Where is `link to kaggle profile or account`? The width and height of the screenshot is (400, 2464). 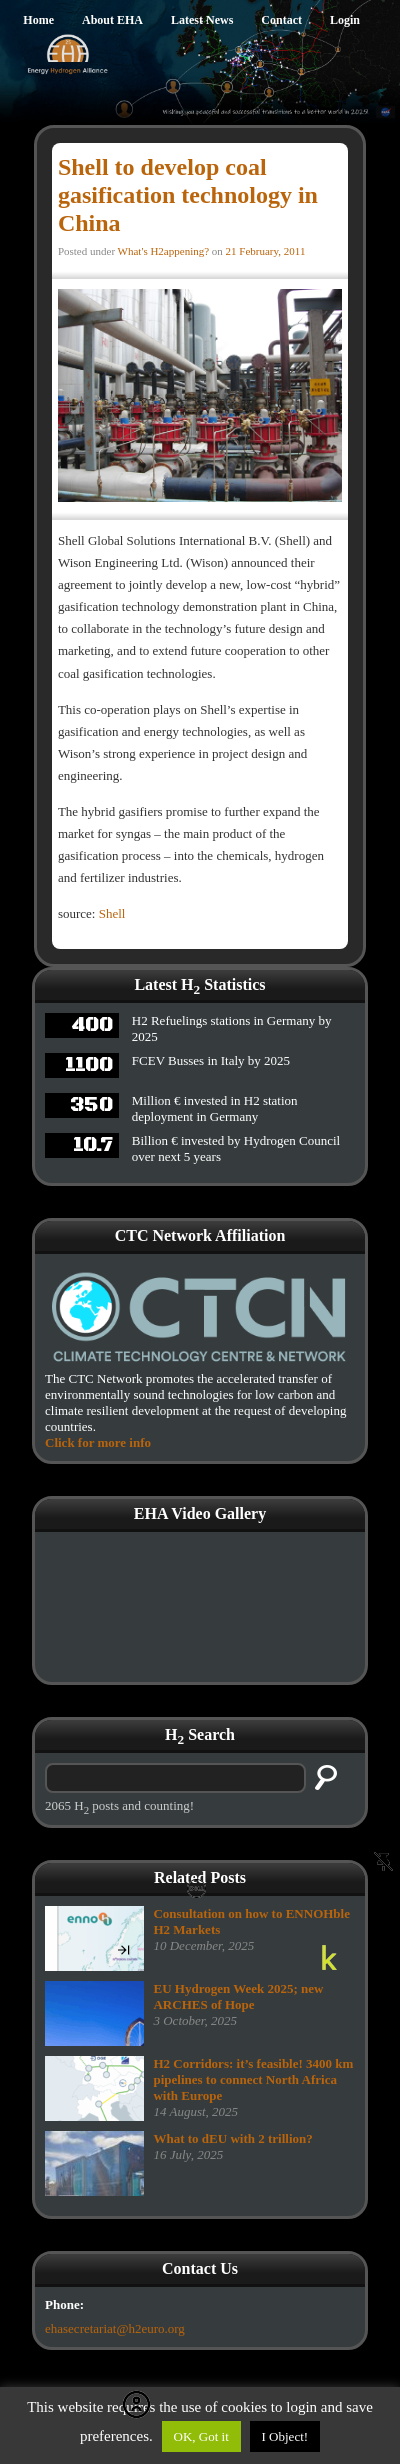
link to kaggle profile or account is located at coordinates (329, 1957).